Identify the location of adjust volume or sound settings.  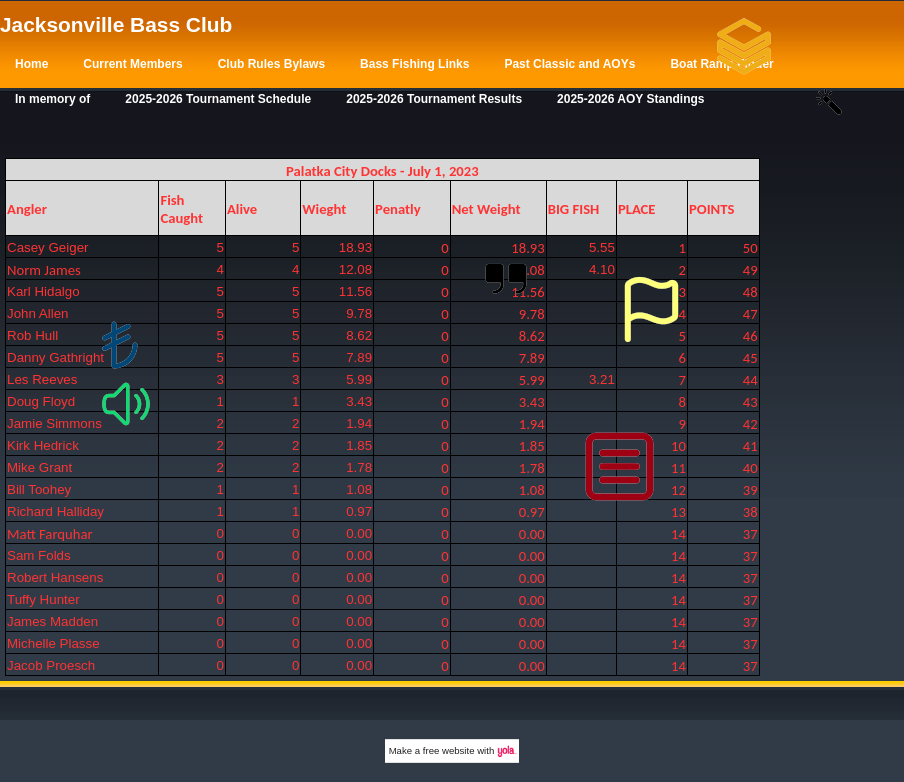
(126, 404).